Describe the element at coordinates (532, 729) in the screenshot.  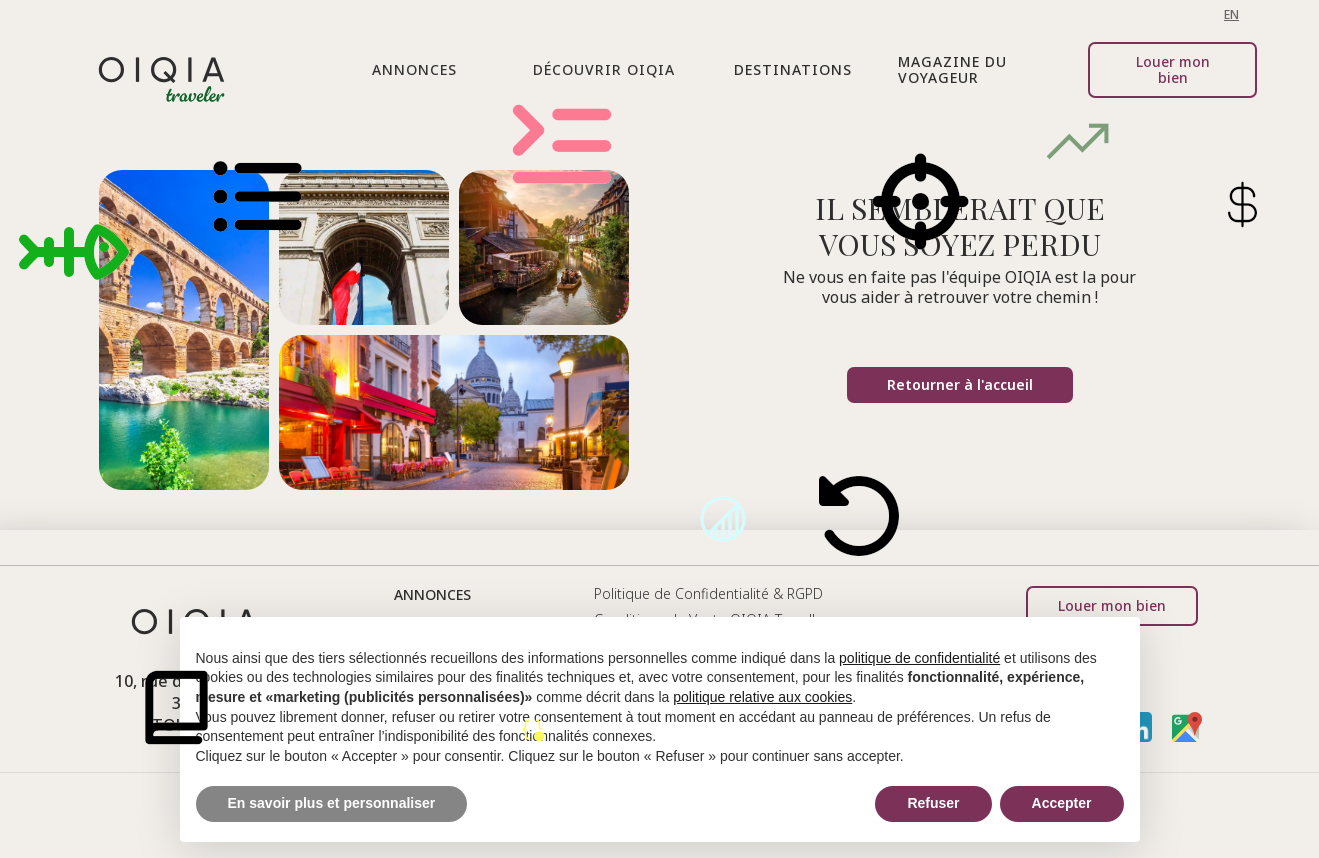
I see `indicates a code block or JSON object with additional information` at that location.